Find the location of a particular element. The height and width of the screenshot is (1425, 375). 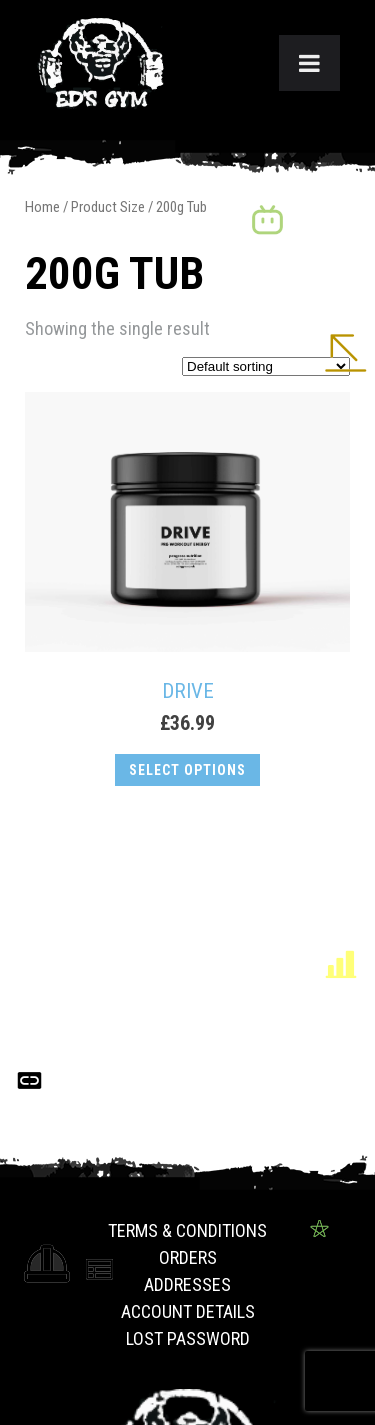

unlink or disconnect a shared resource is located at coordinates (29, 1080).